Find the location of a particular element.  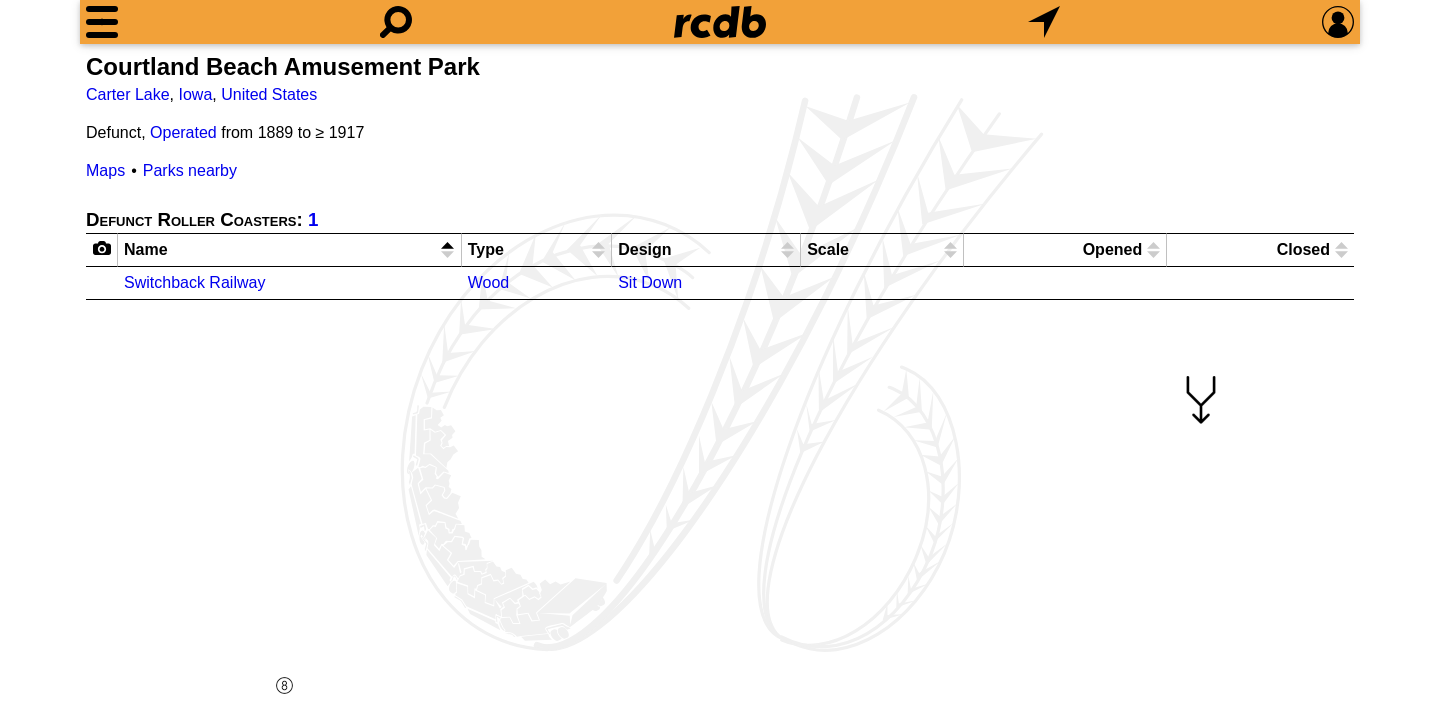

indicates step 8 in a multi-step process is located at coordinates (284, 685).